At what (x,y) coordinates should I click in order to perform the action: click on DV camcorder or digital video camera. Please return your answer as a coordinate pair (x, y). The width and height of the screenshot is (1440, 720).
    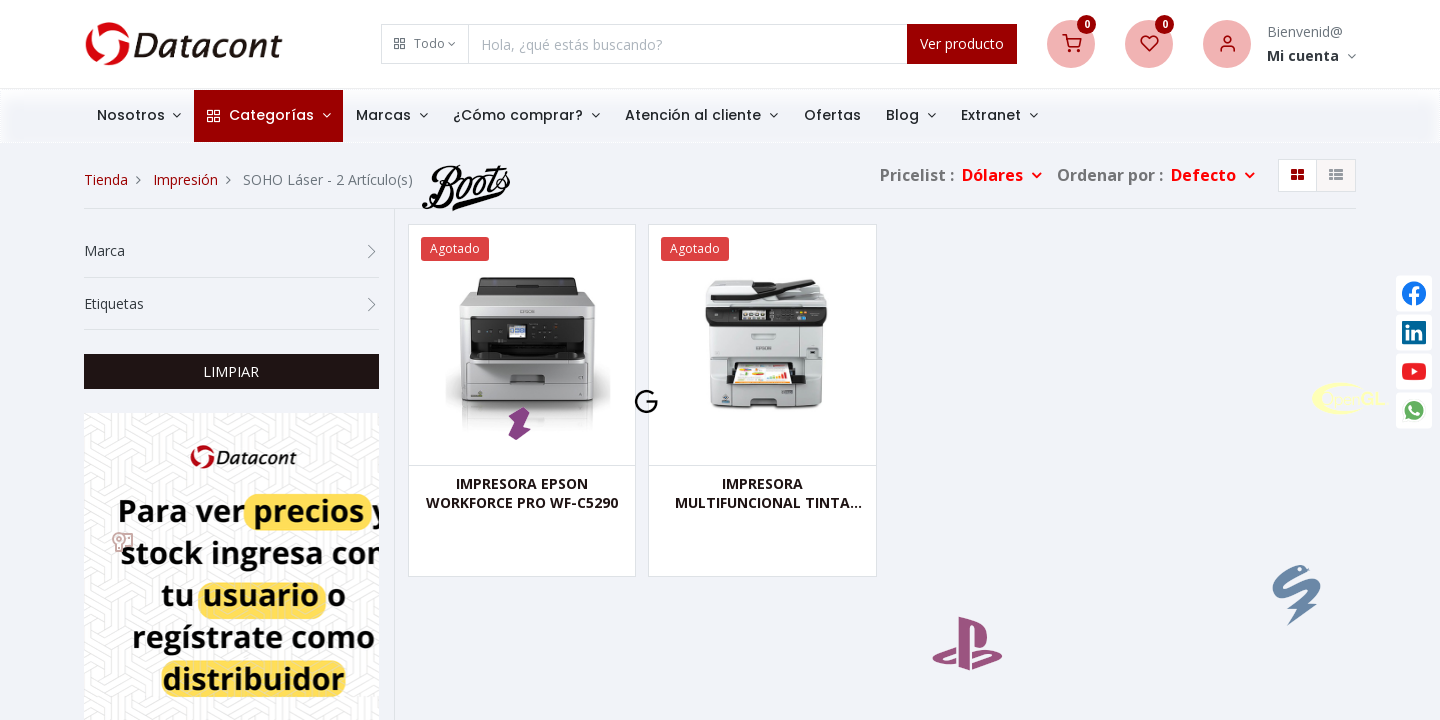
    Looking at the image, I should click on (123, 542).